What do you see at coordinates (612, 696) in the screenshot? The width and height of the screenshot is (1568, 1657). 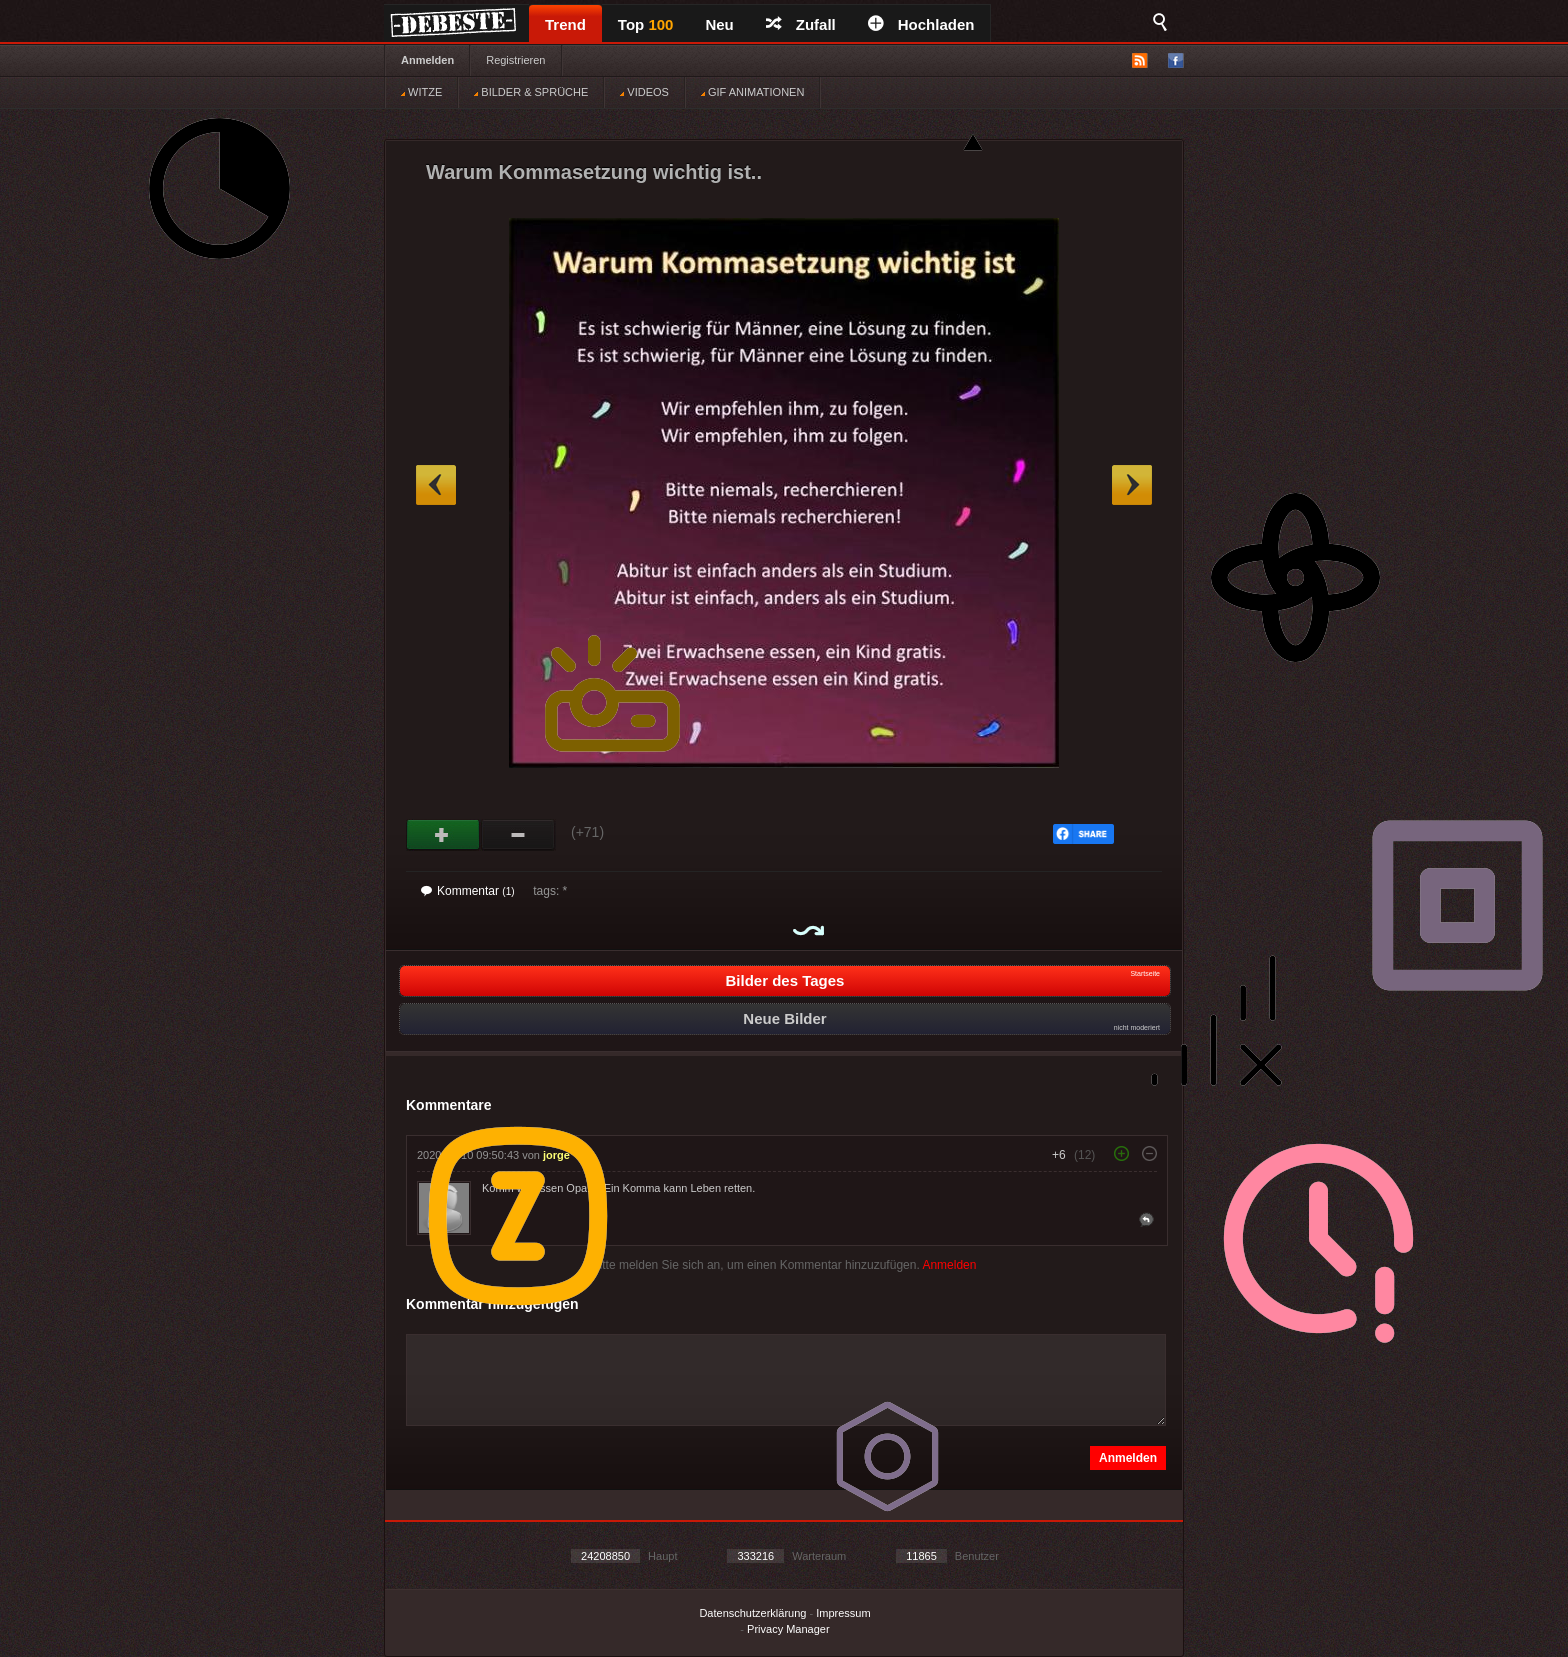 I see `connect to a projector or external display` at bounding box center [612, 696].